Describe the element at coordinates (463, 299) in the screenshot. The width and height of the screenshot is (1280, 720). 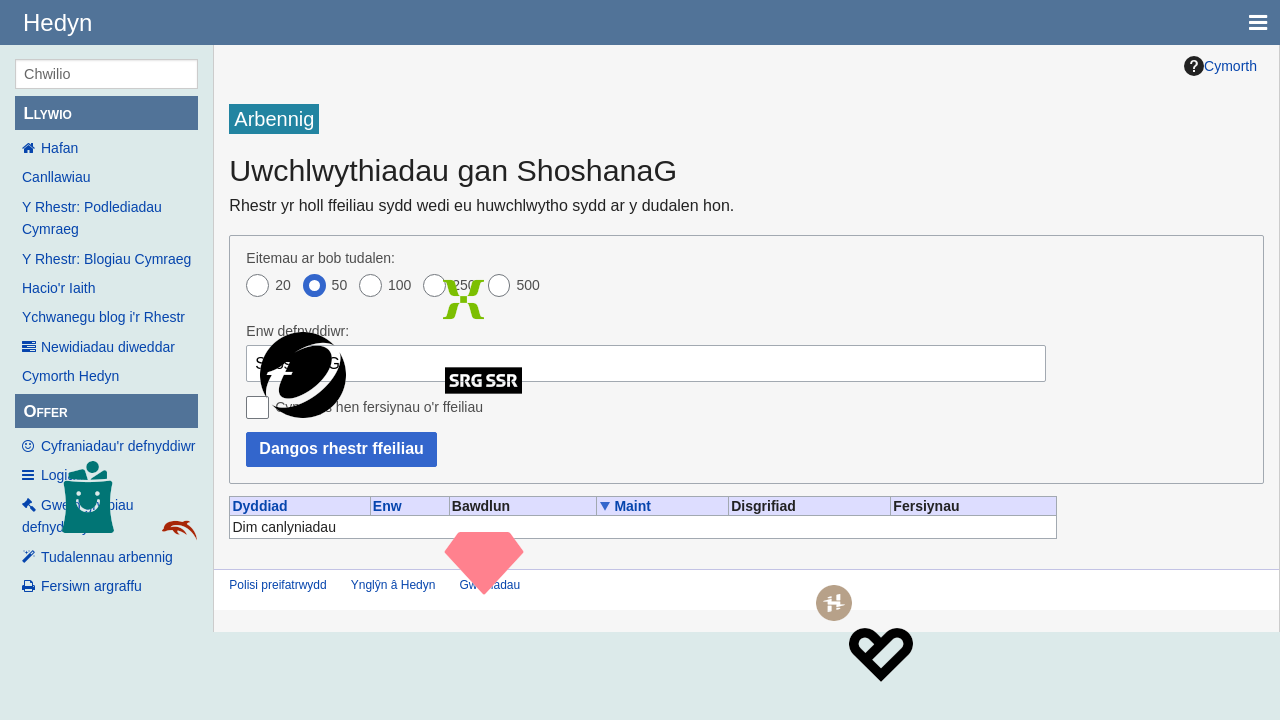
I see `mixpanel logo` at that location.